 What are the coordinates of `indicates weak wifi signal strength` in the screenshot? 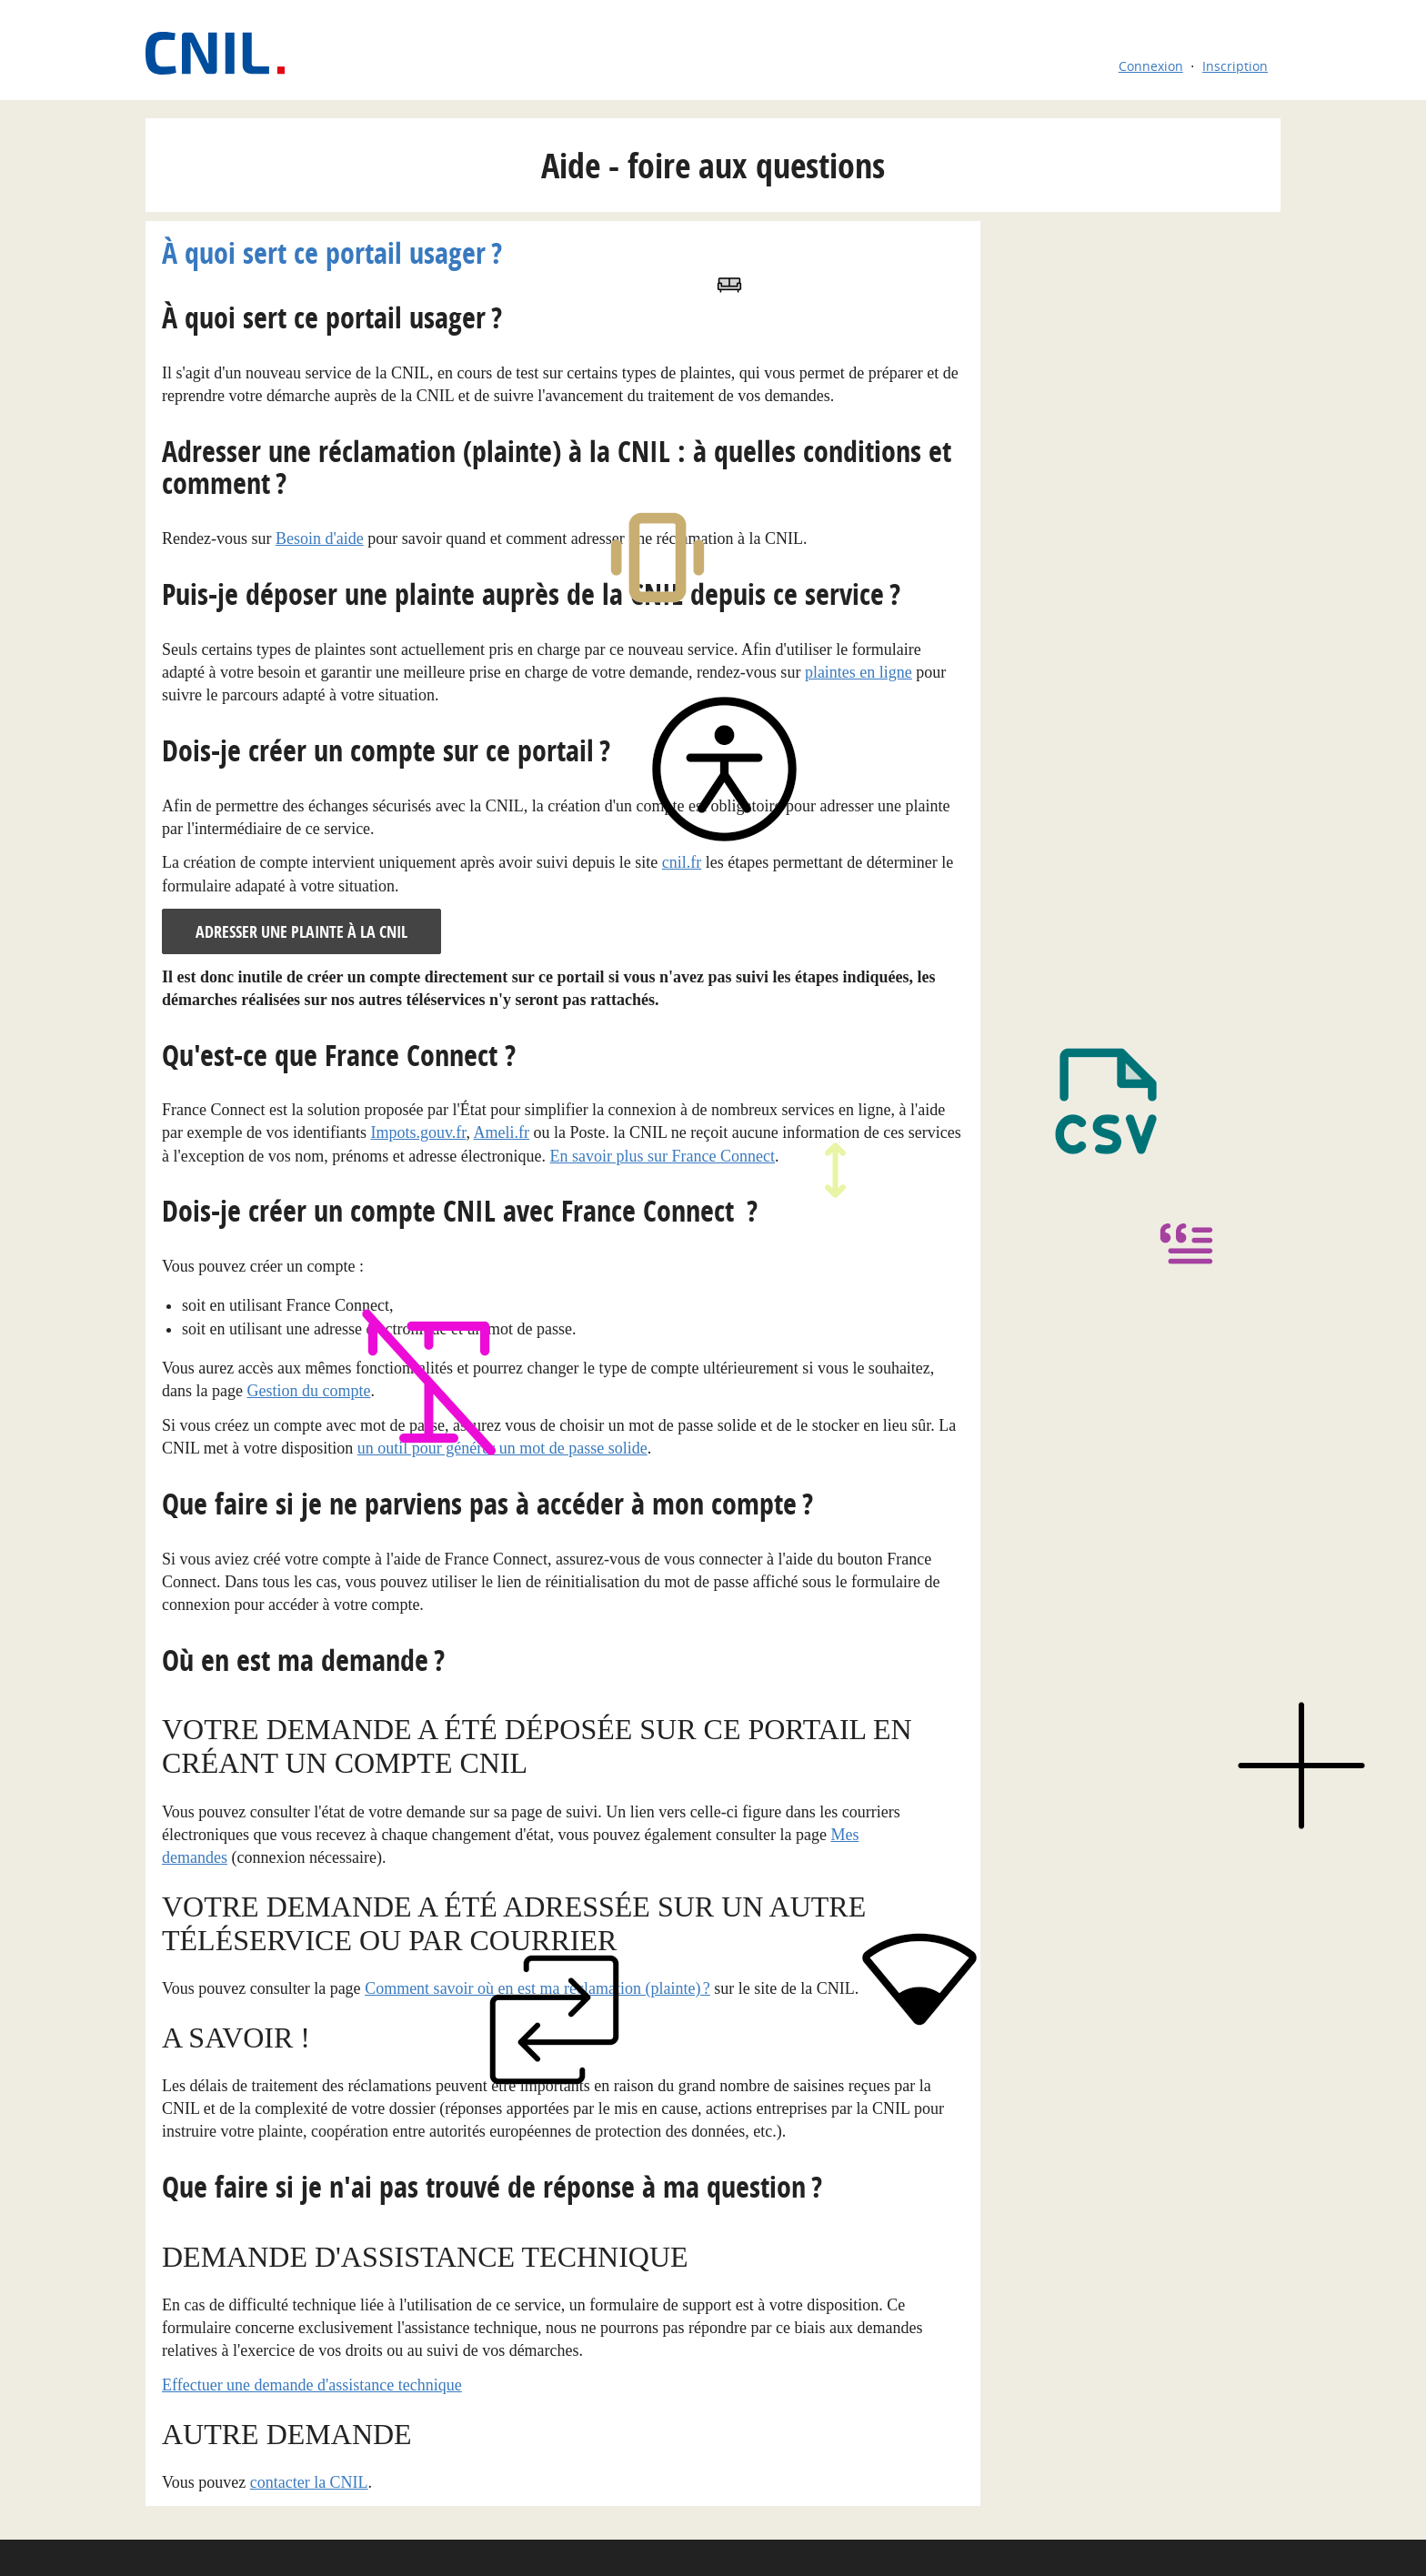 It's located at (919, 1979).